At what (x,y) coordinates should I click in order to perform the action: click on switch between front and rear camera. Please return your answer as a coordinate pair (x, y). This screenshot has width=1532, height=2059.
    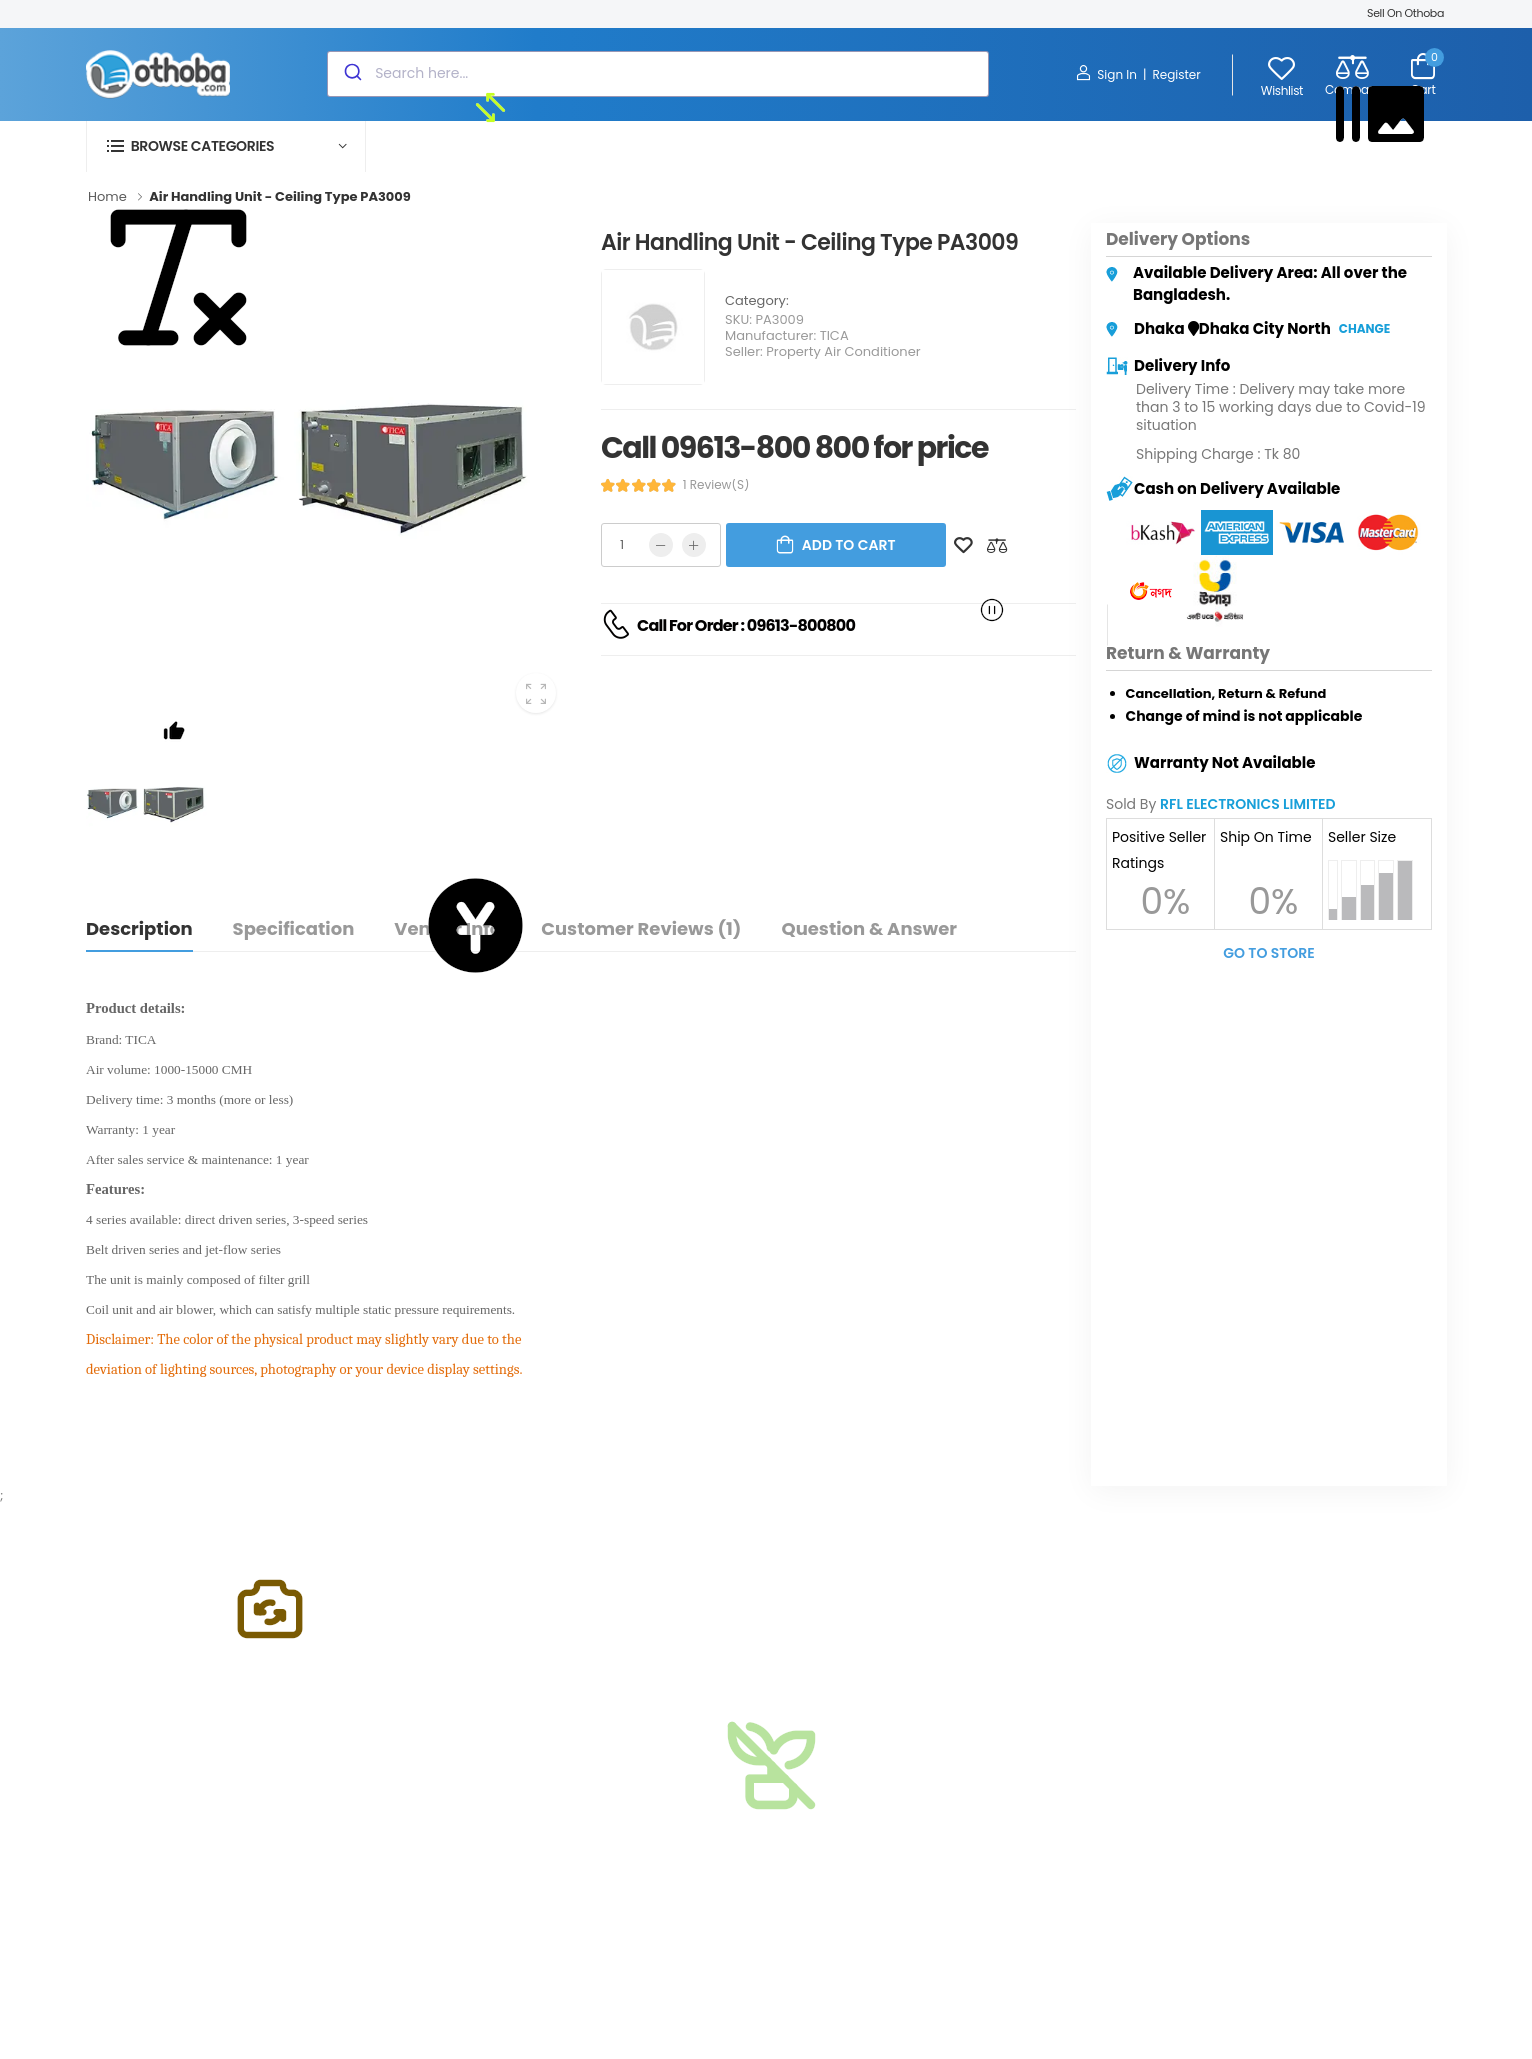
    Looking at the image, I should click on (270, 1609).